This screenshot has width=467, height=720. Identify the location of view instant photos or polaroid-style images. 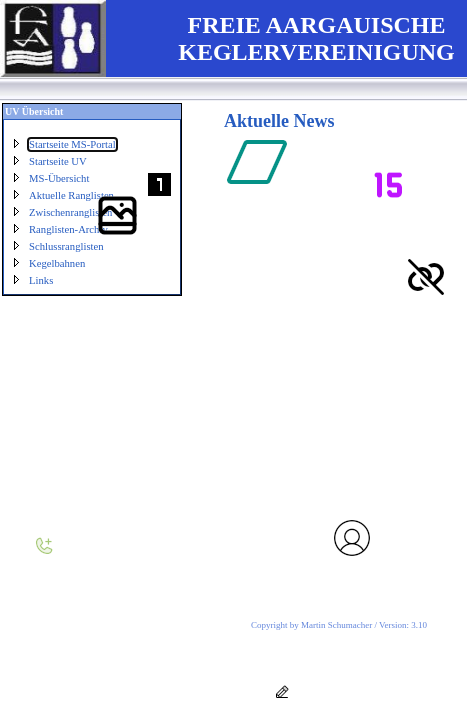
(117, 215).